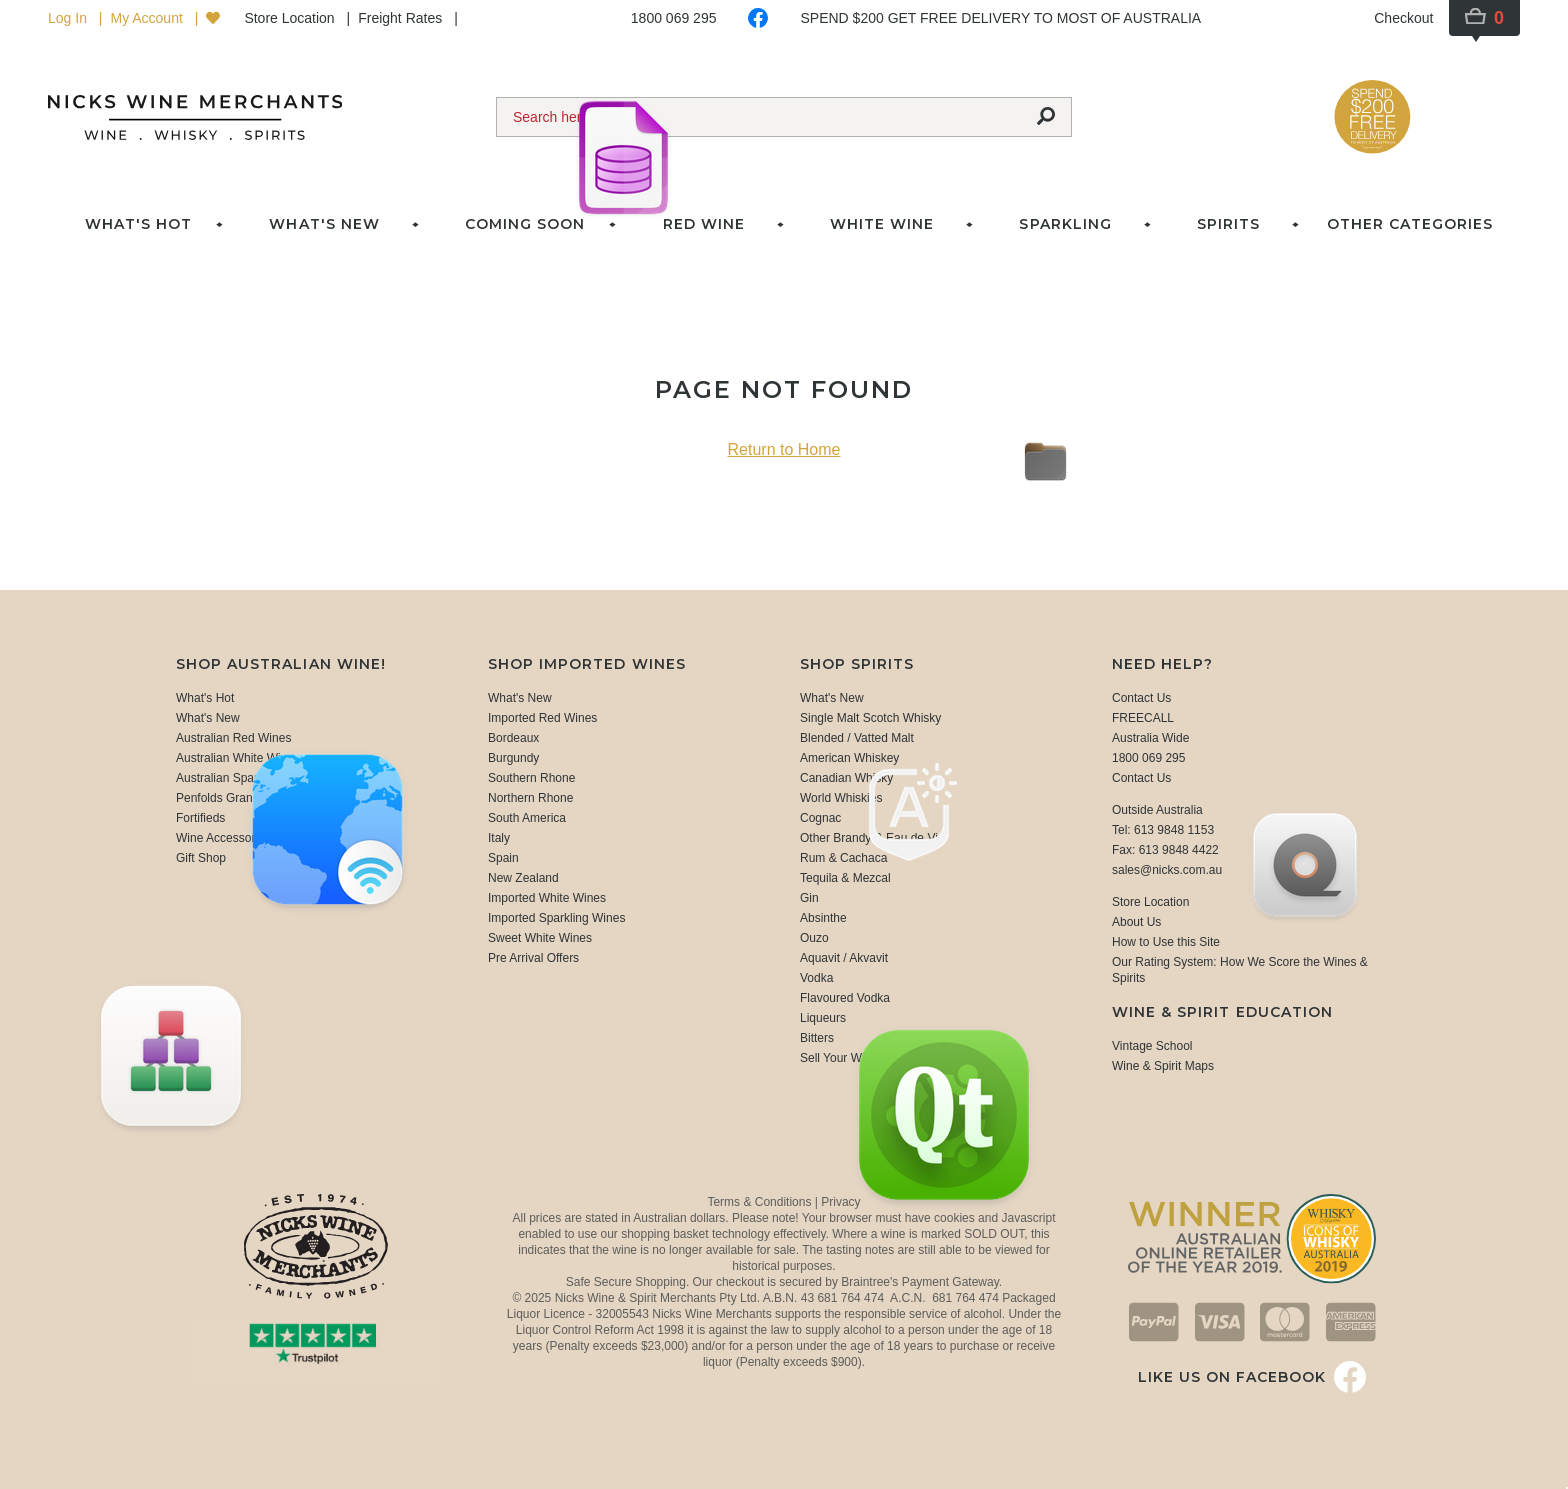  Describe the element at coordinates (171, 1056) in the screenshot. I see `open device hierarchy settings` at that location.